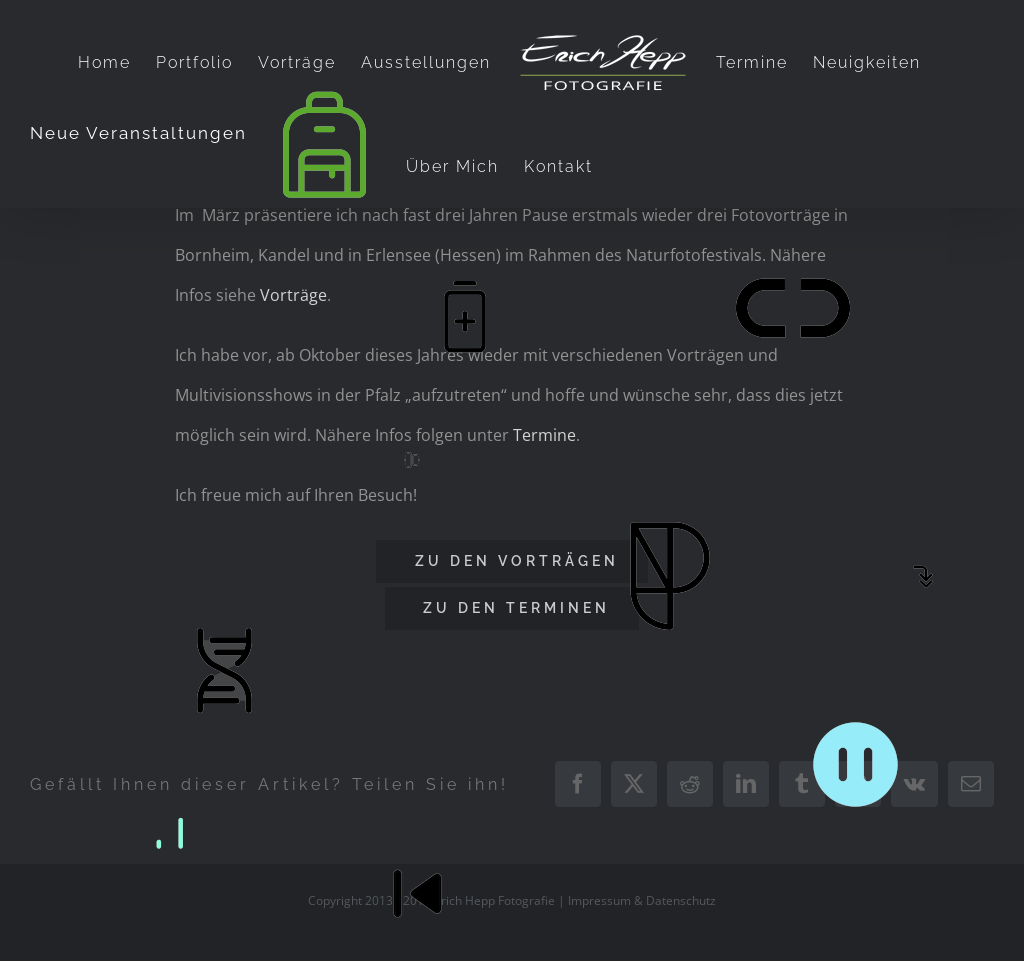 The height and width of the screenshot is (961, 1024). What do you see at coordinates (207, 807) in the screenshot?
I see `indicates weak cellular signal strength` at bounding box center [207, 807].